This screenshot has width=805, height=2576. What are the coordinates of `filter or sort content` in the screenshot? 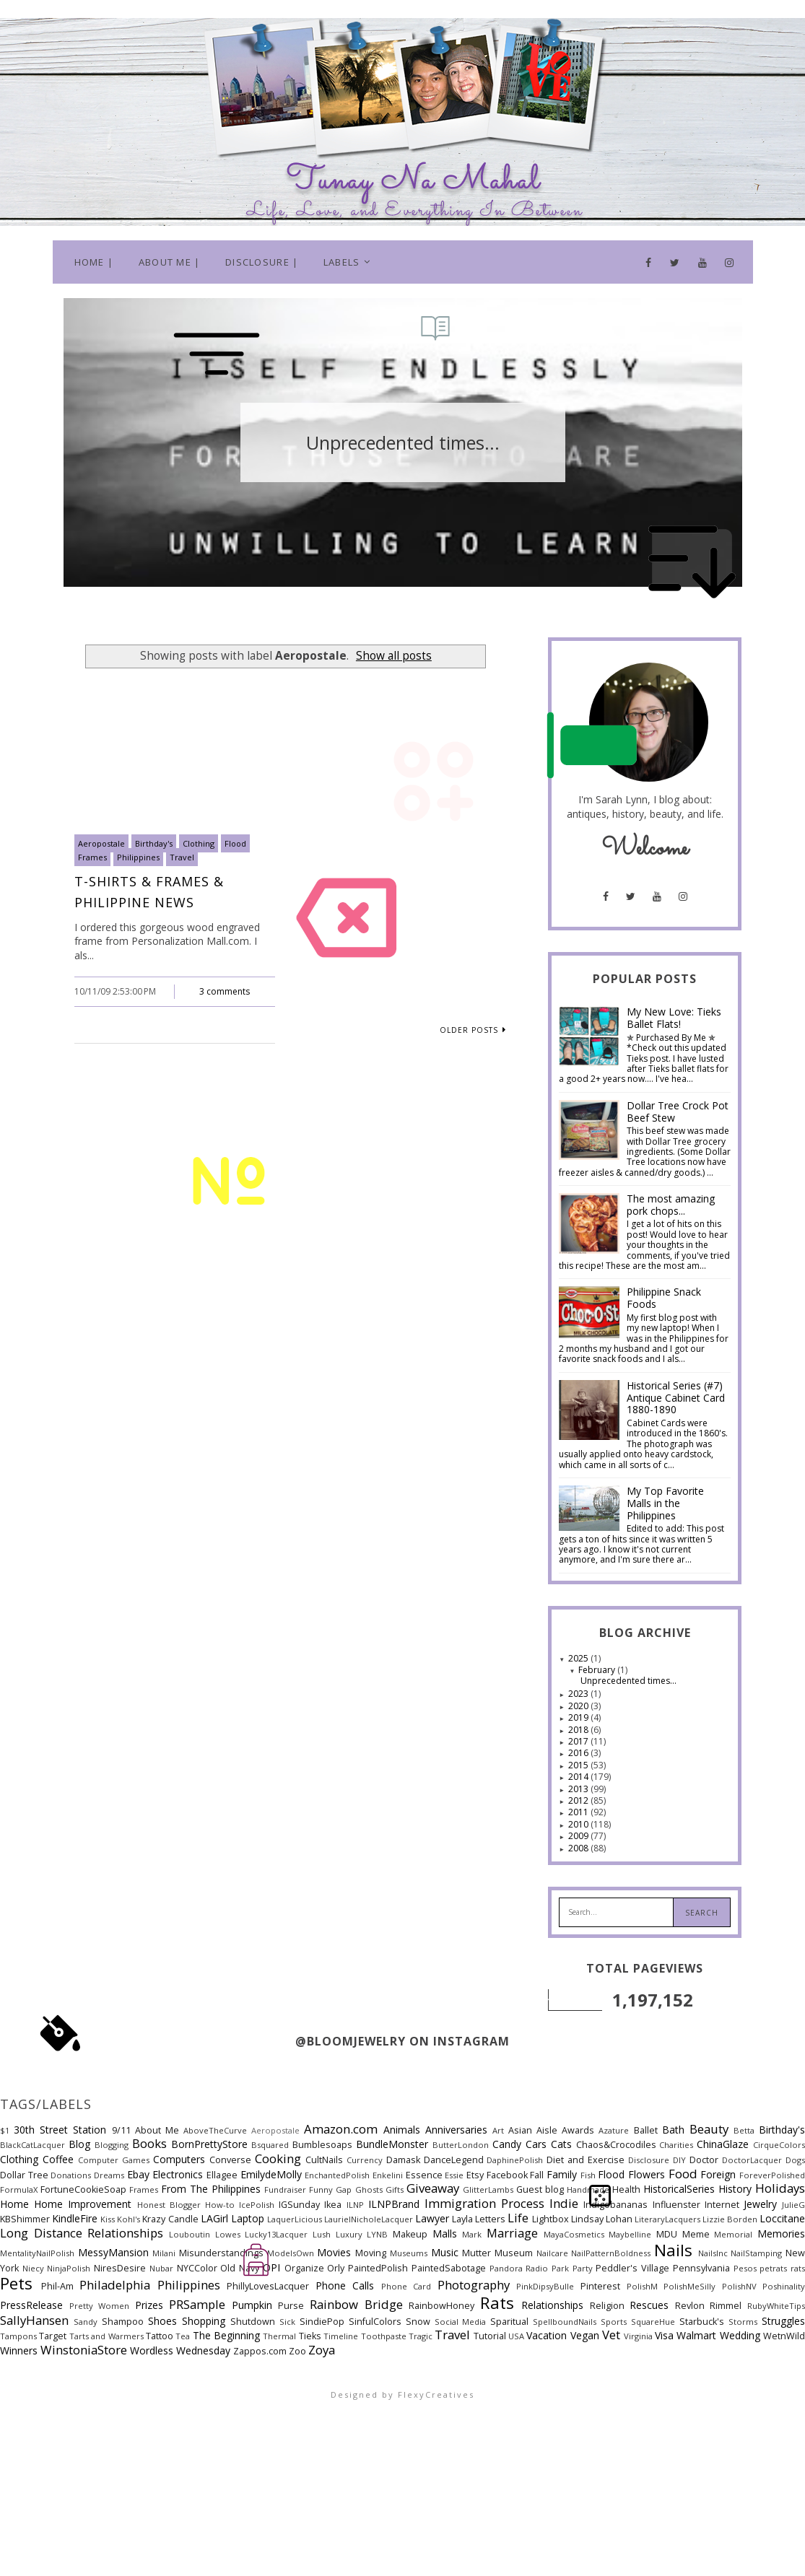 It's located at (217, 351).